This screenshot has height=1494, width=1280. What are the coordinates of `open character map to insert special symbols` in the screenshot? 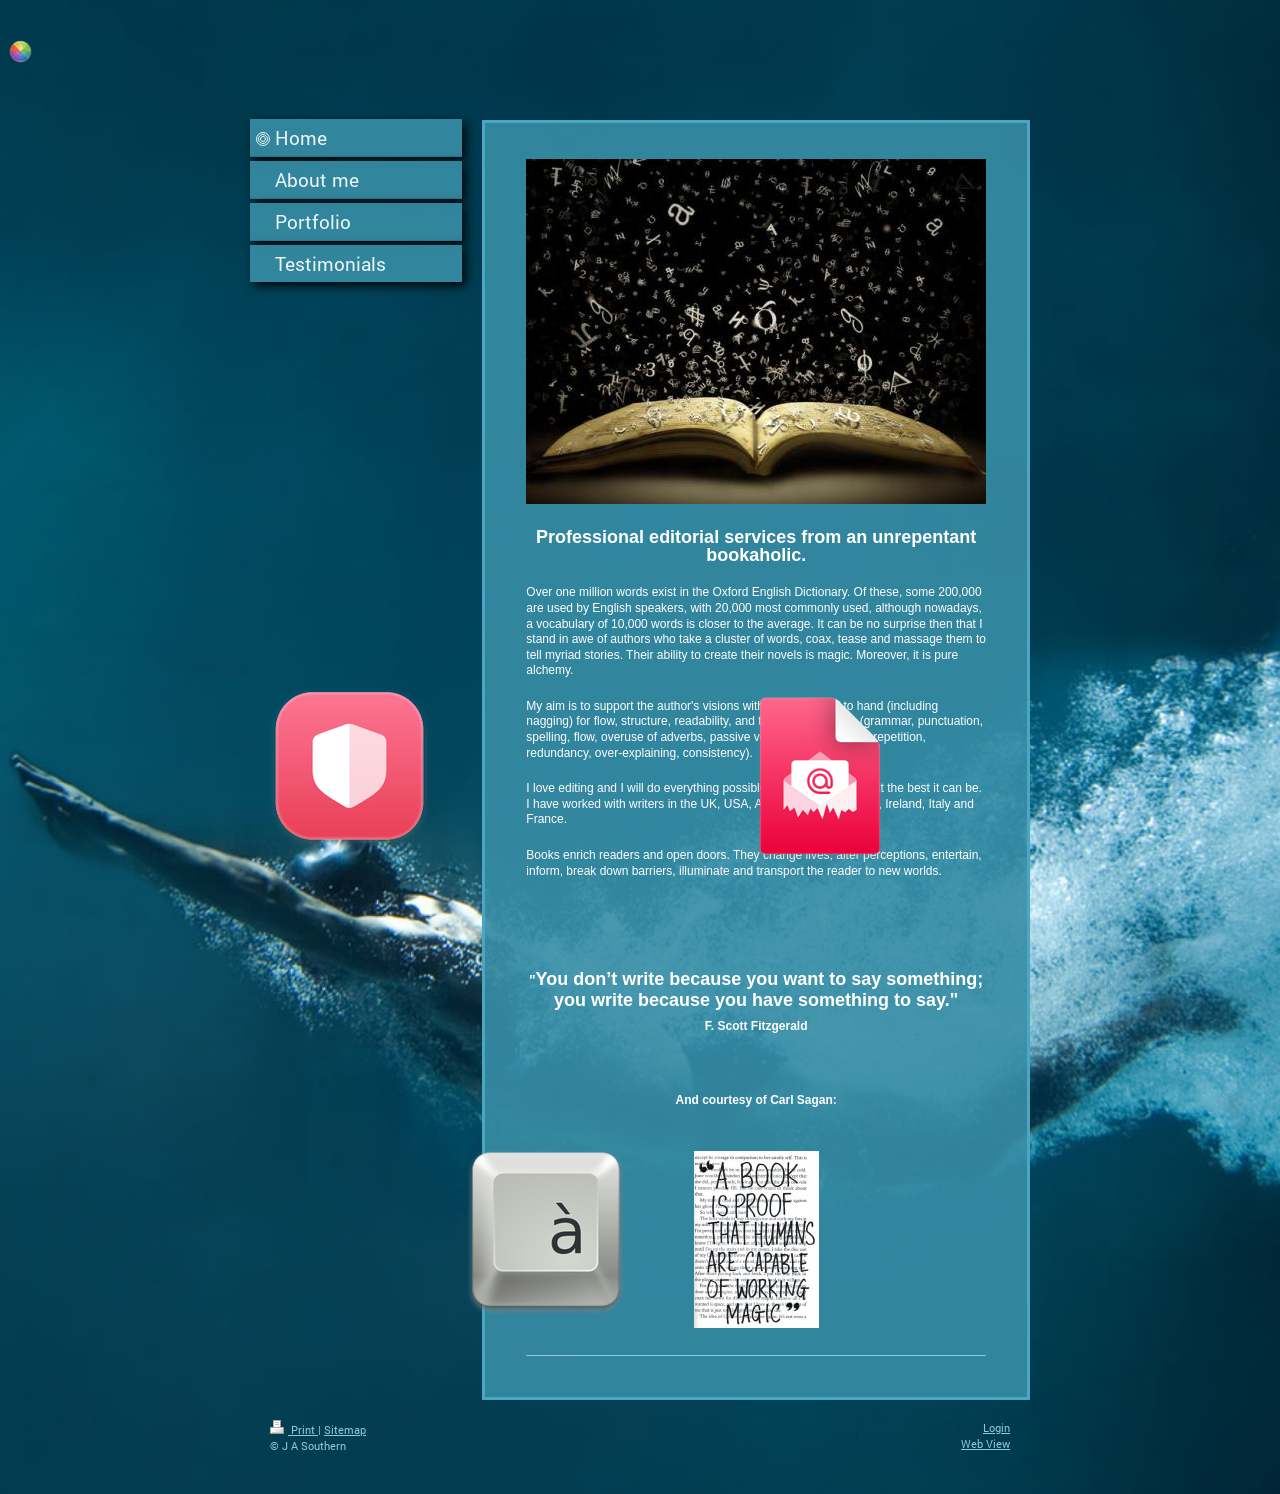 It's located at (546, 1233).